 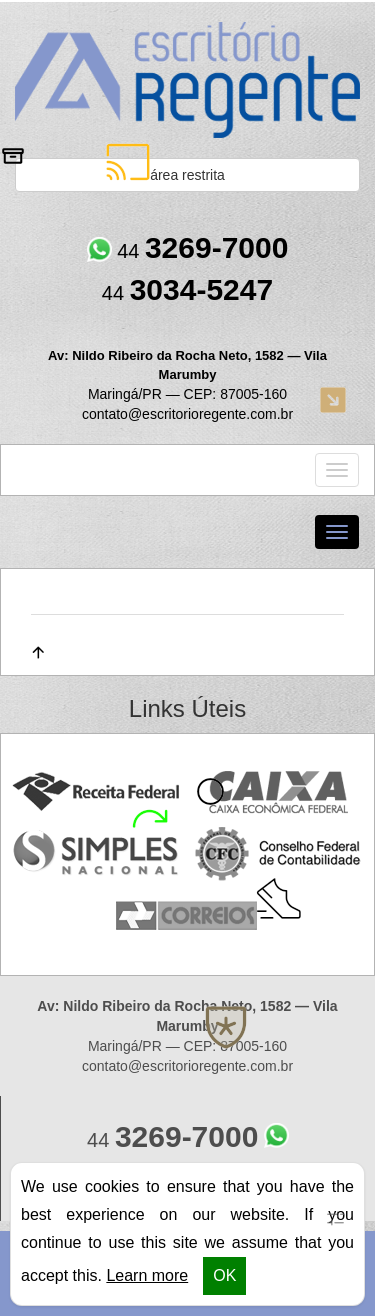 What do you see at coordinates (210, 791) in the screenshot?
I see `unselected radio button option` at bounding box center [210, 791].